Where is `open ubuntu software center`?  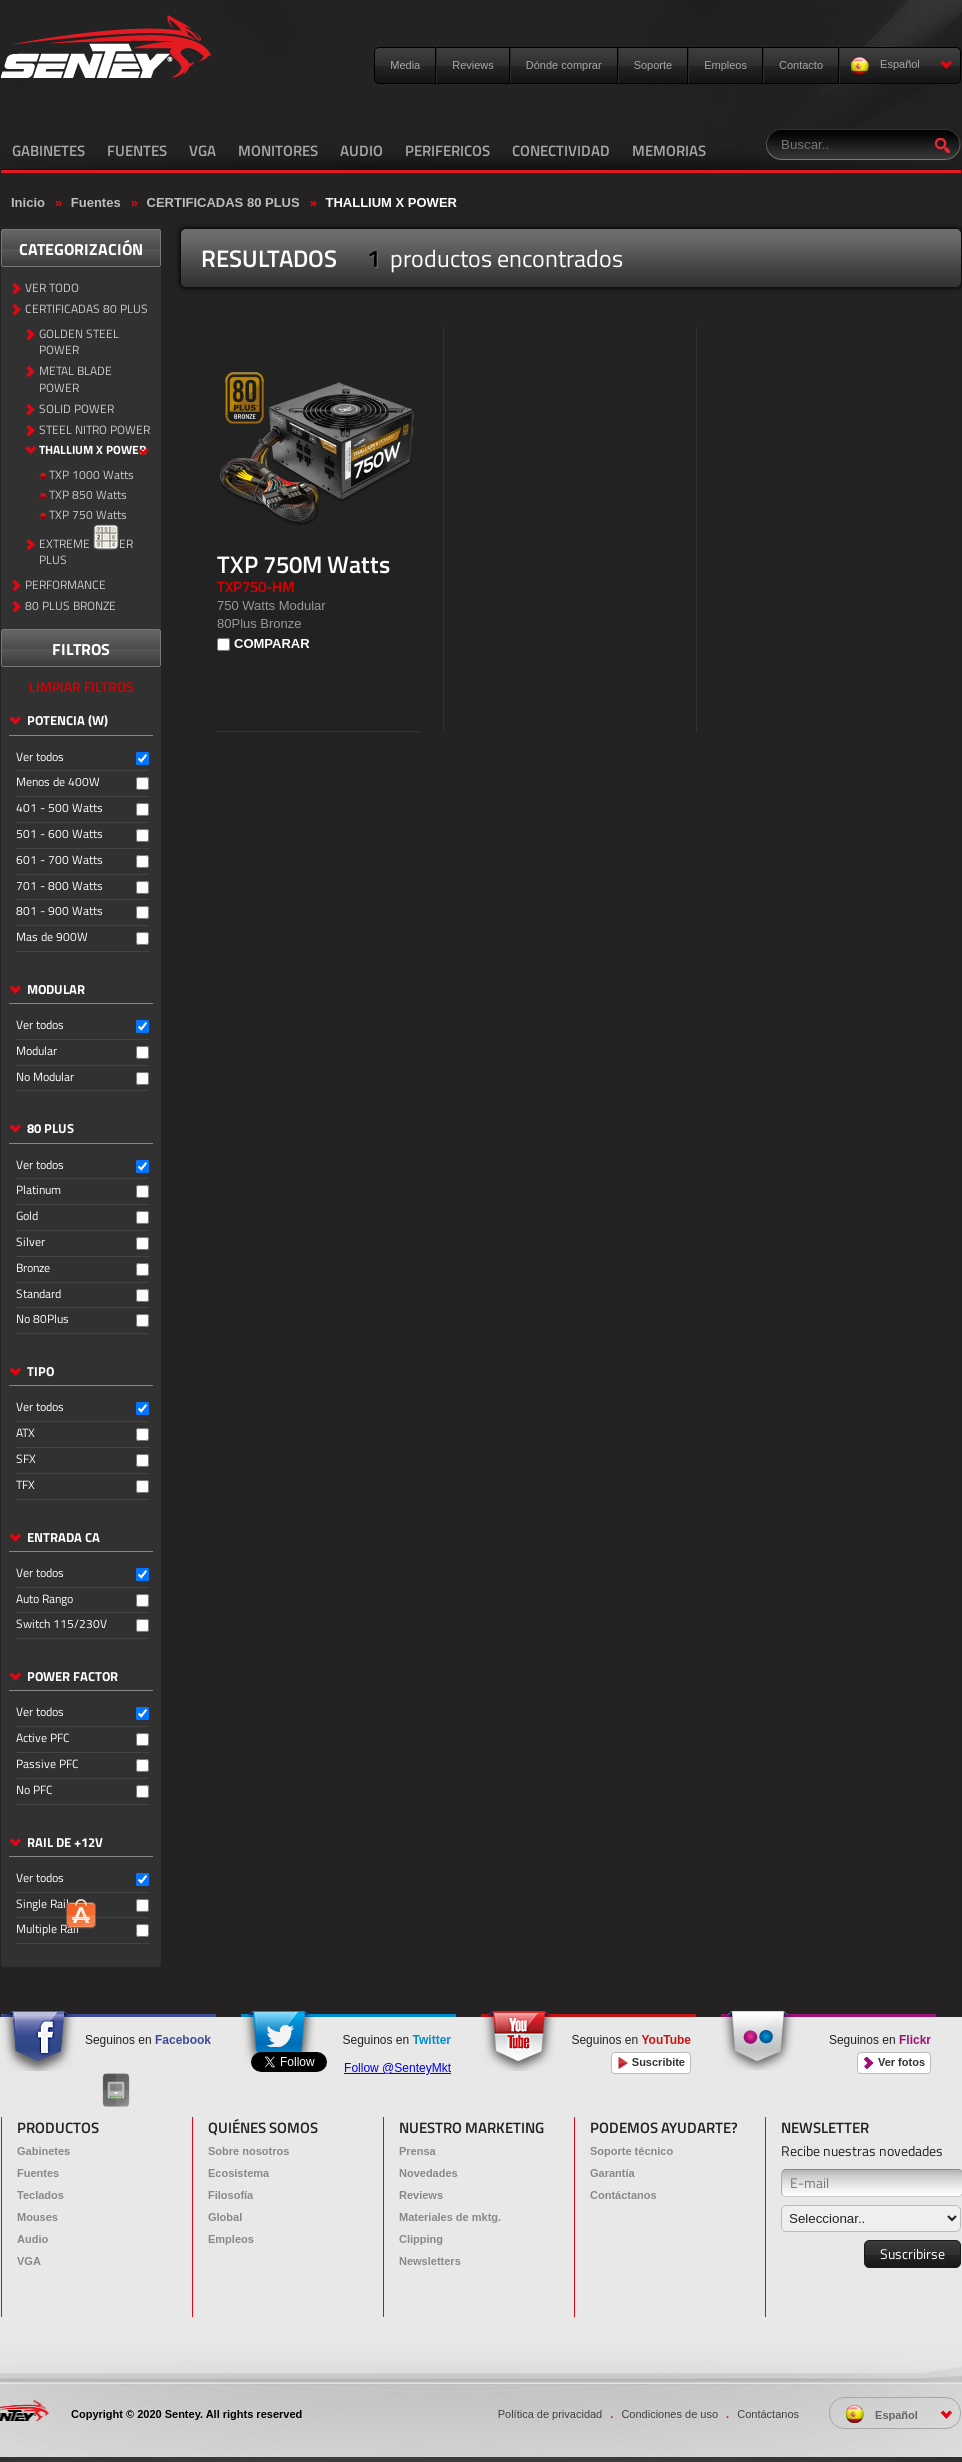
open ubuntu software center is located at coordinates (81, 1915).